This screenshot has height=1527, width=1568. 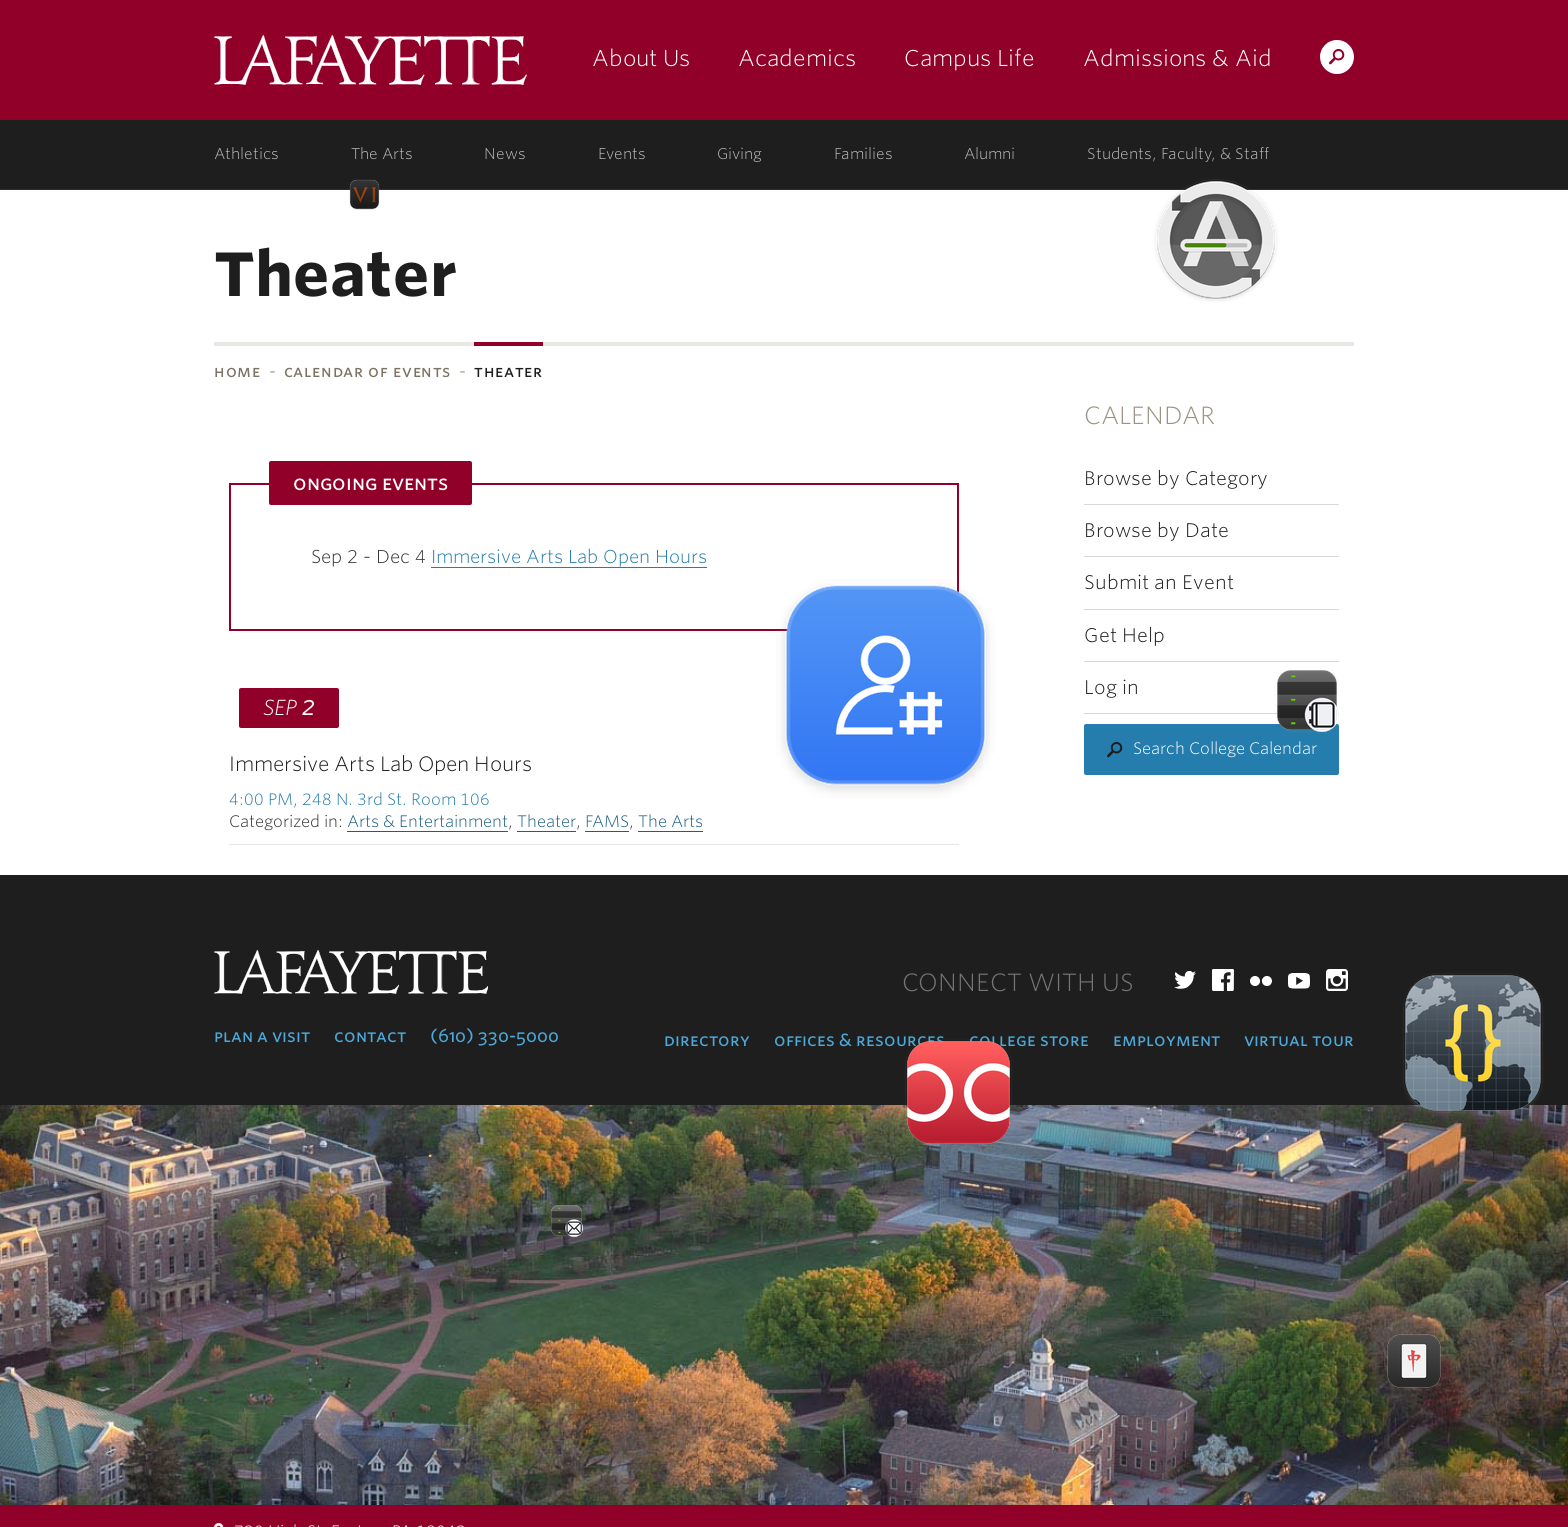 I want to click on open web browser stylesheet preferences, so click(x=1473, y=1043).